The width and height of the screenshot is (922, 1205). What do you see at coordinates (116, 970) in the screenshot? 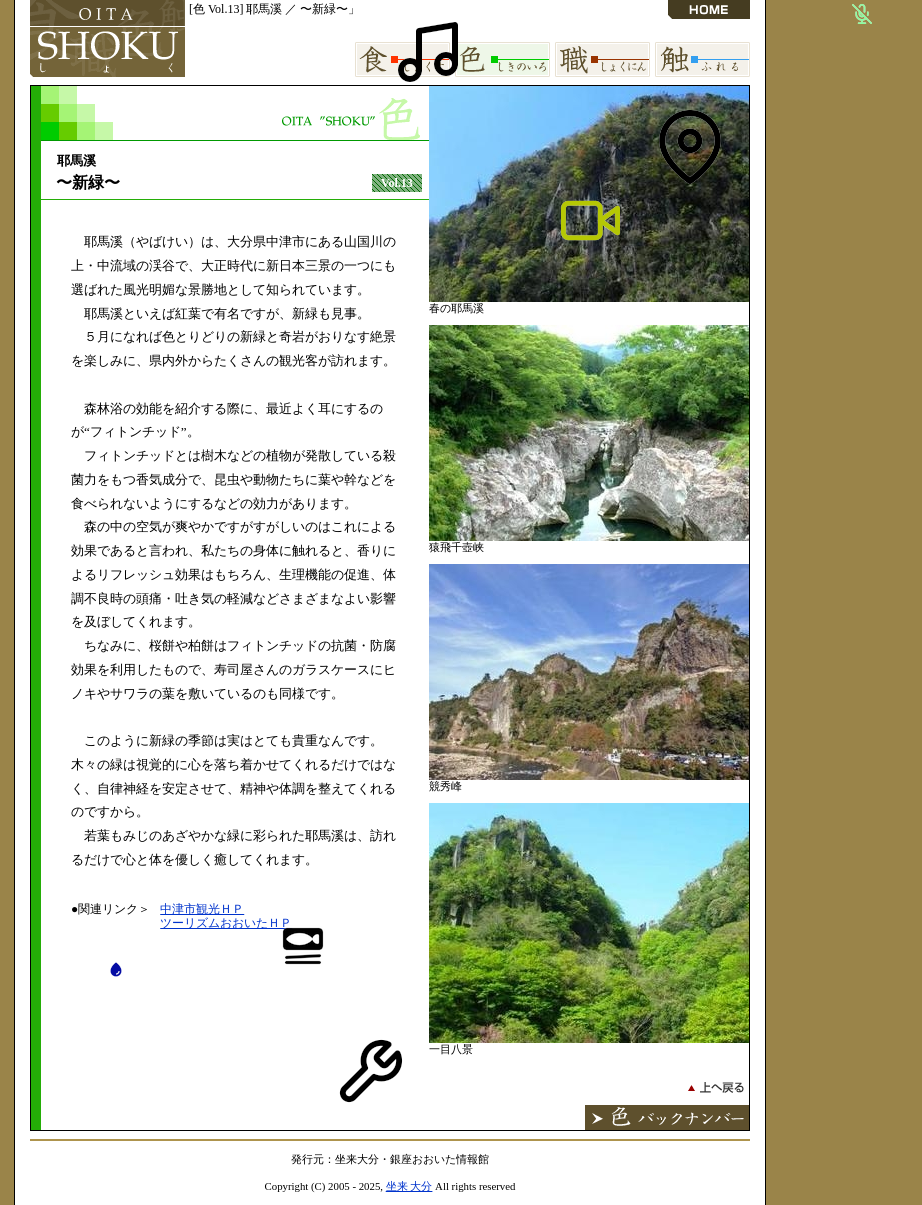
I see `adjust water or hydration settings` at bounding box center [116, 970].